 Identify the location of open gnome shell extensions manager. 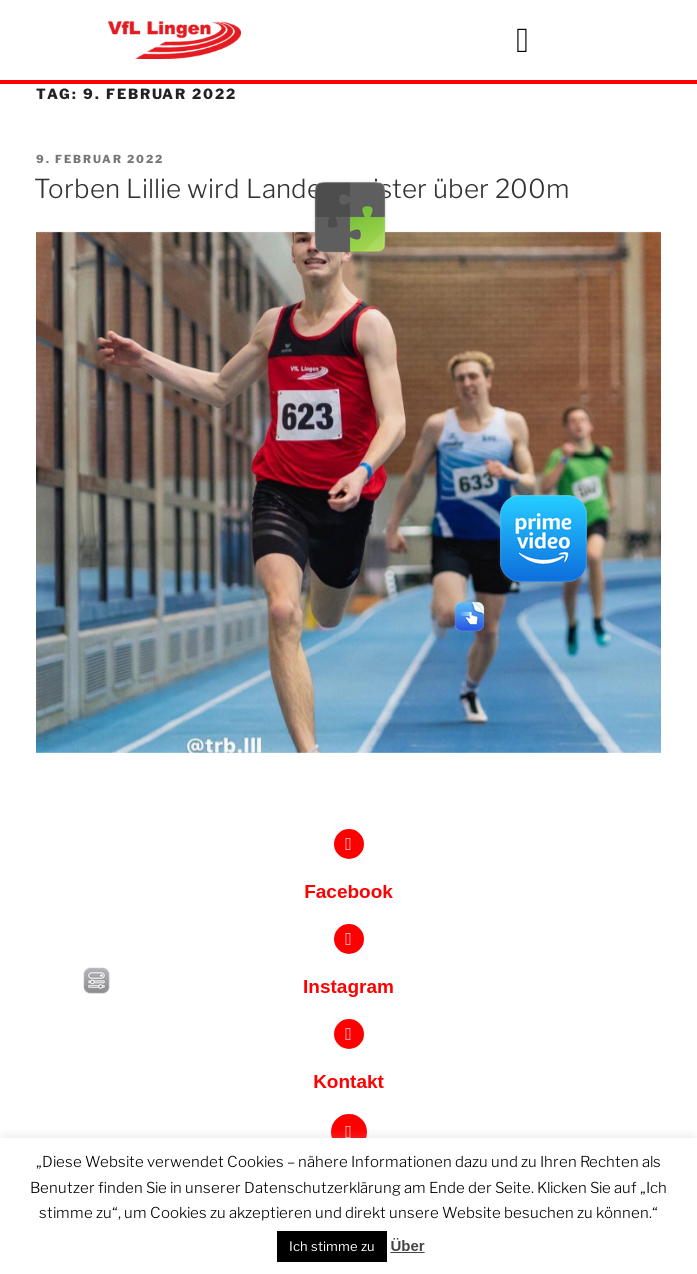
(350, 217).